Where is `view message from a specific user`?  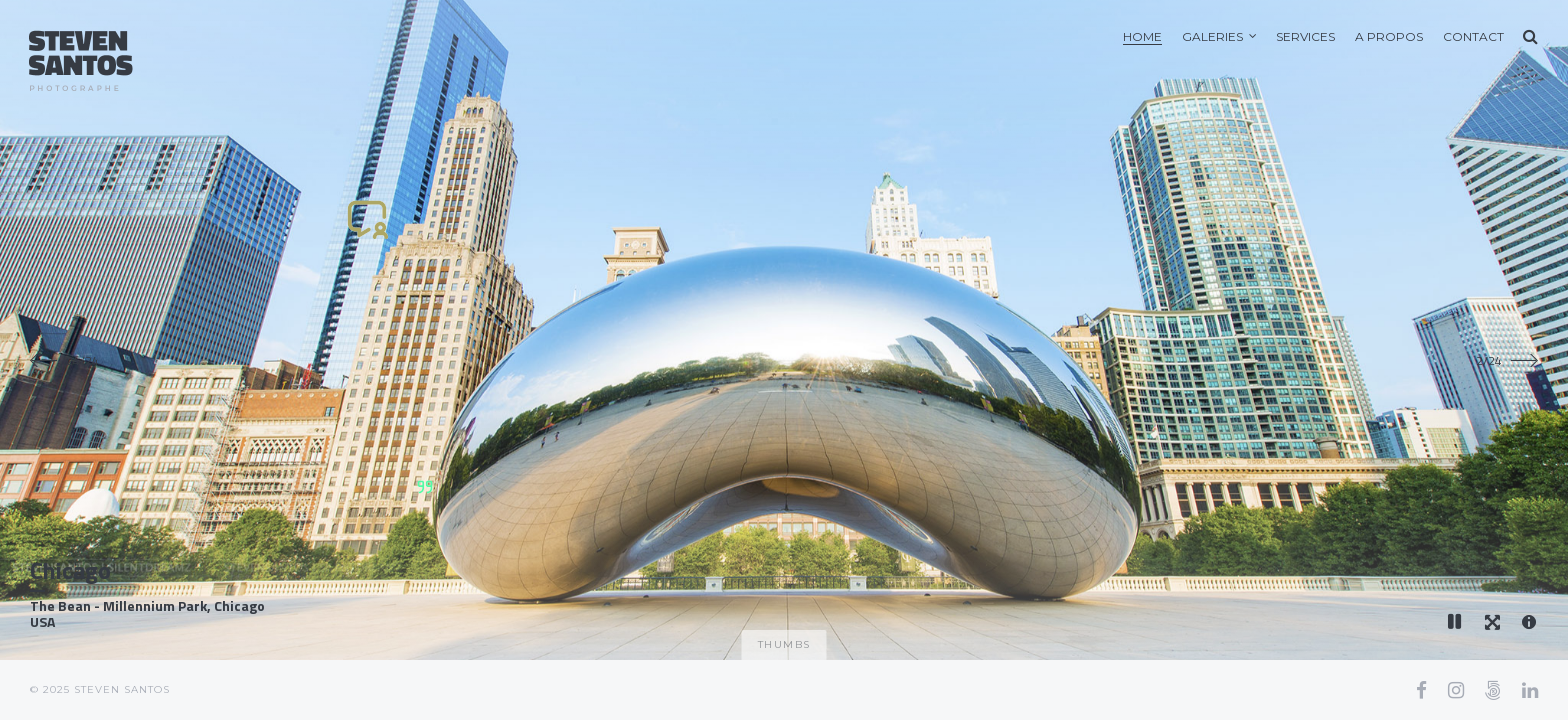 view message from a specific user is located at coordinates (367, 218).